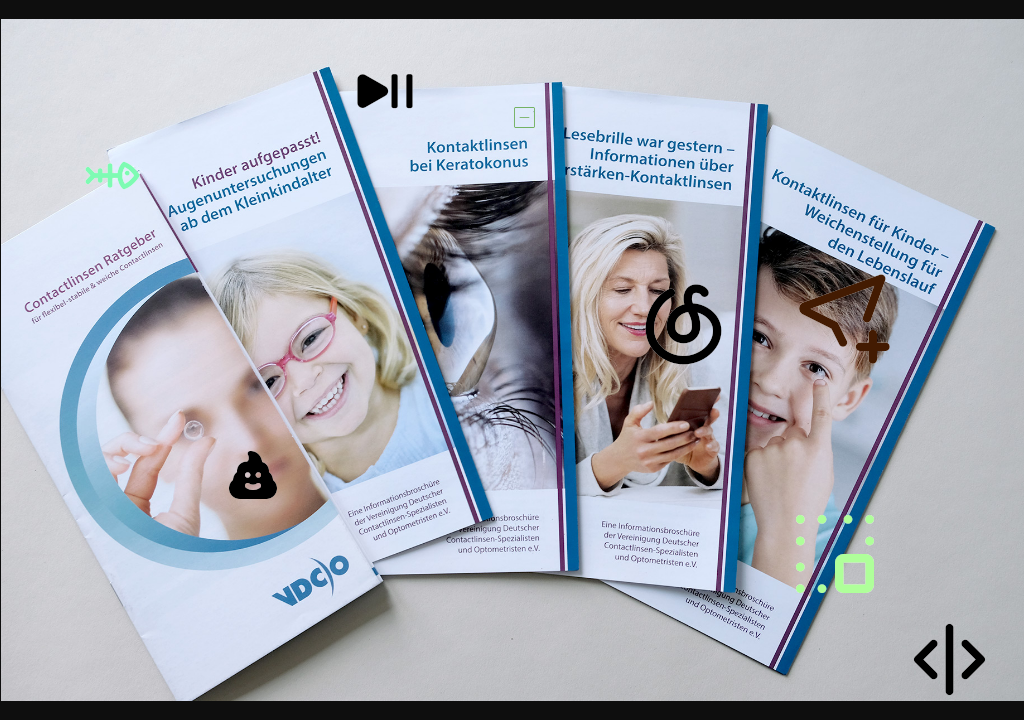 This screenshot has height=720, width=1024. What do you see at coordinates (843, 317) in the screenshot?
I see `add a new location pin` at bounding box center [843, 317].